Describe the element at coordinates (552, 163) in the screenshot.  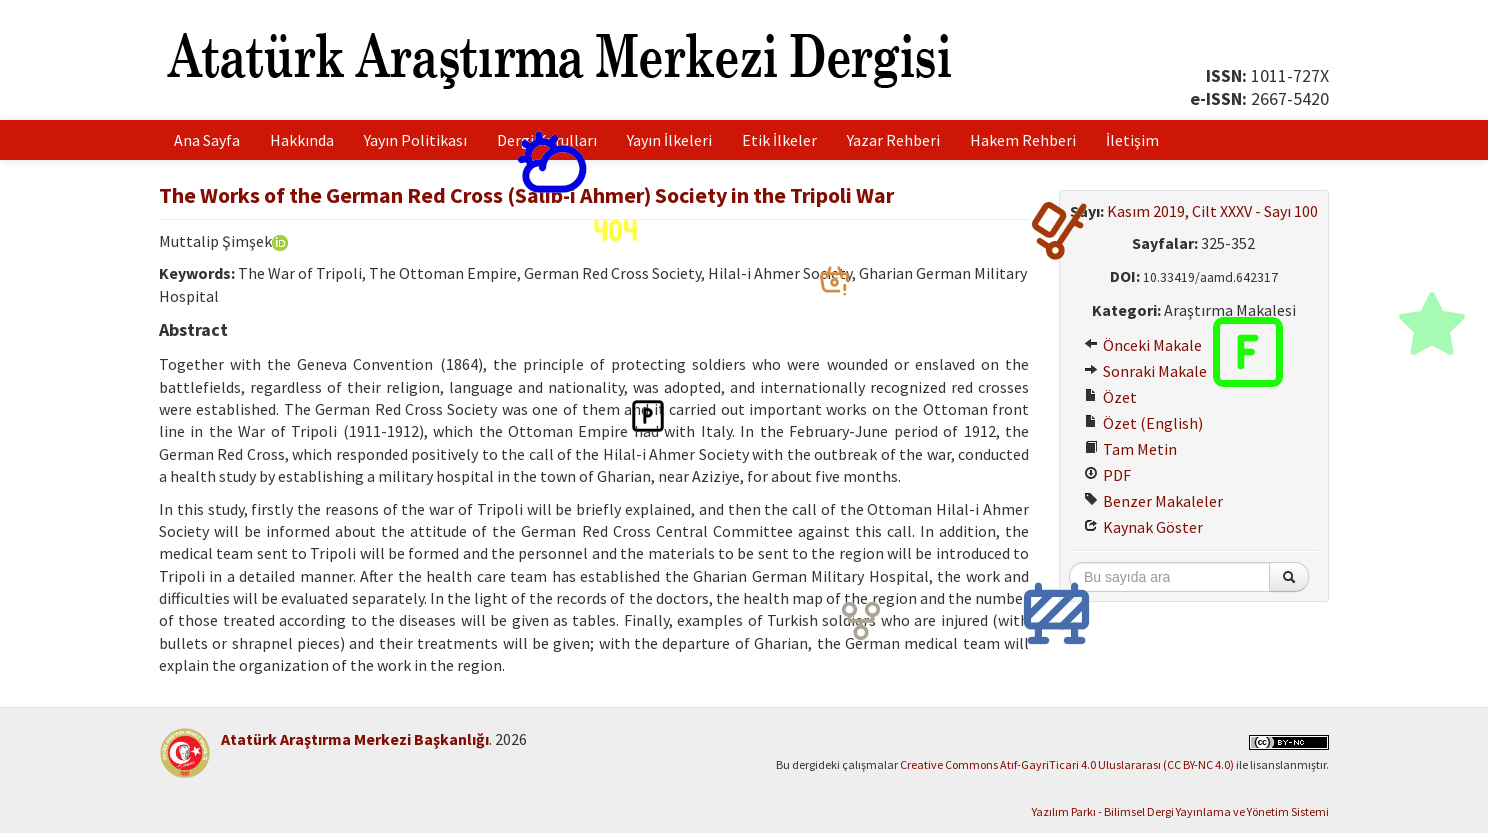
I see `view current weather conditions` at that location.